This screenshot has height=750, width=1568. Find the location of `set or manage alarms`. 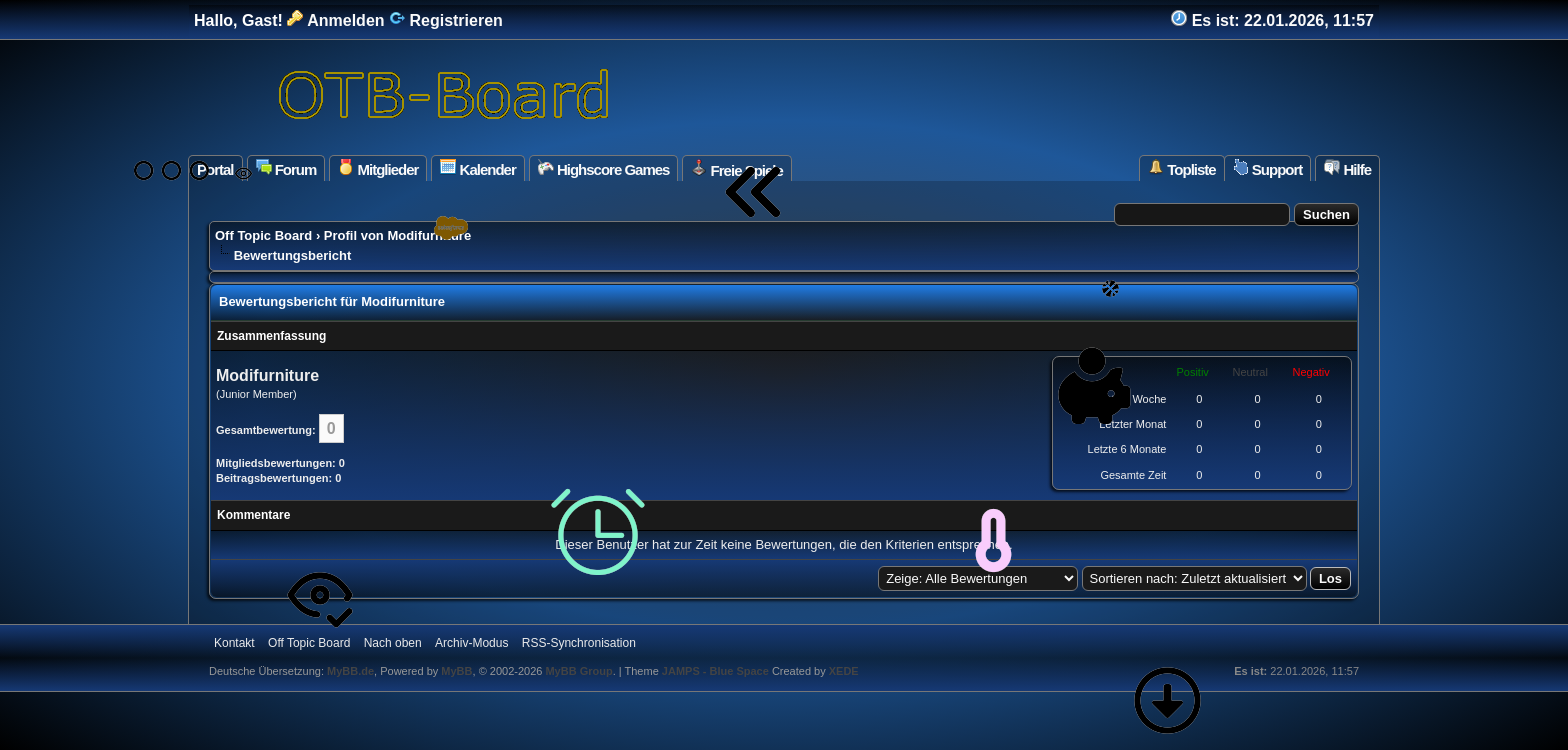

set or manage alarms is located at coordinates (598, 532).